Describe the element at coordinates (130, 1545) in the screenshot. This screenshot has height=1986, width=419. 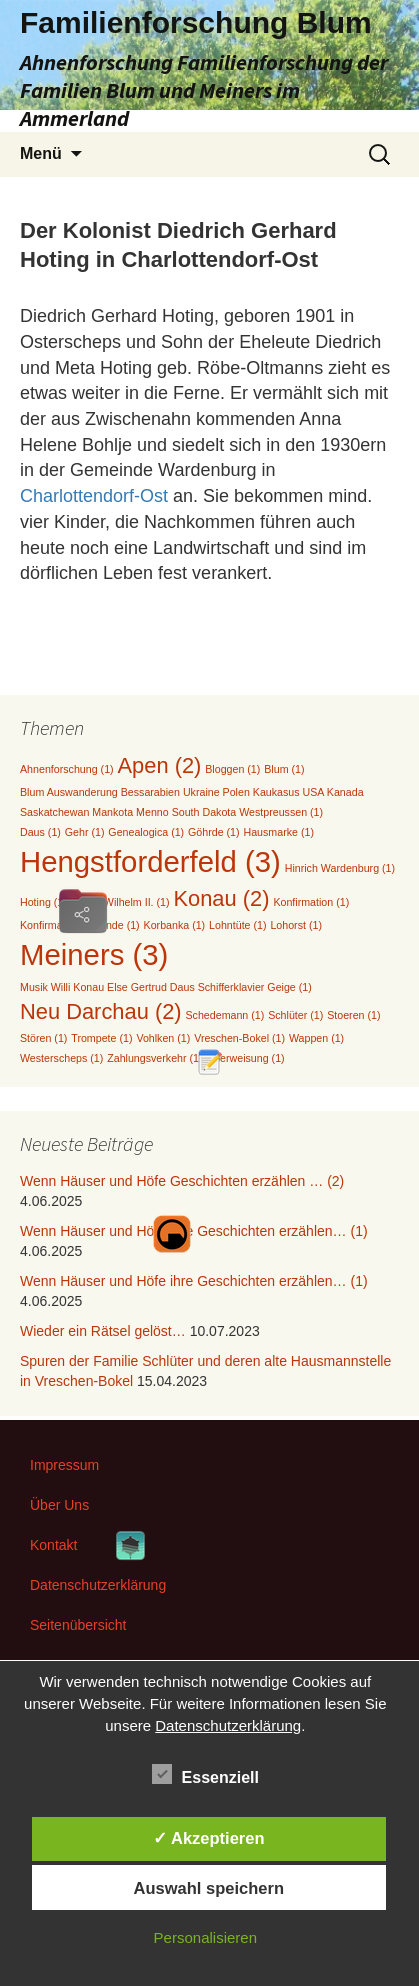
I see `launch gnome mines game` at that location.